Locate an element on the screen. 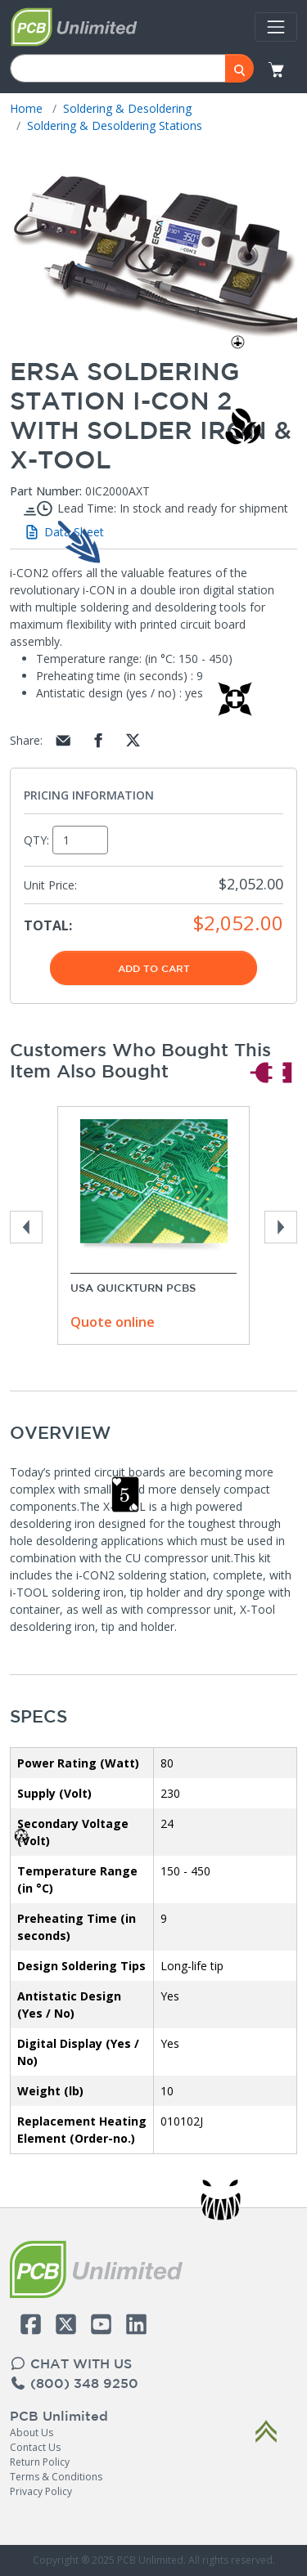 This screenshot has width=307, height=2576. equip spear hook weapon is located at coordinates (79, 541).